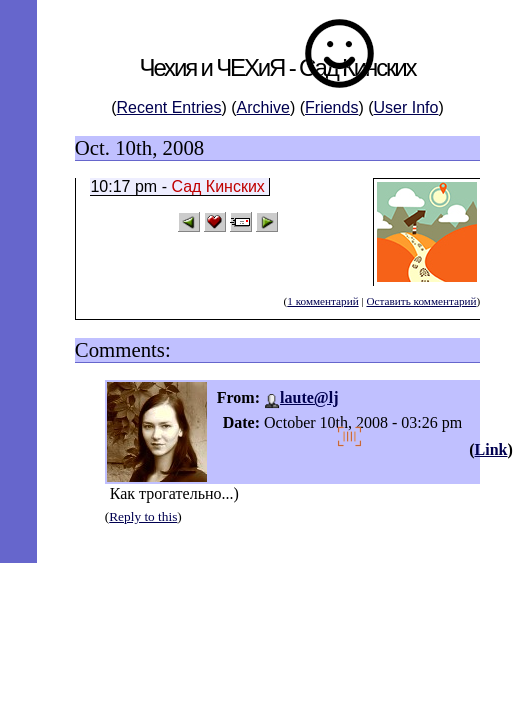 This screenshot has height=720, width=518. What do you see at coordinates (349, 436) in the screenshot?
I see `scan a barcode` at bounding box center [349, 436].